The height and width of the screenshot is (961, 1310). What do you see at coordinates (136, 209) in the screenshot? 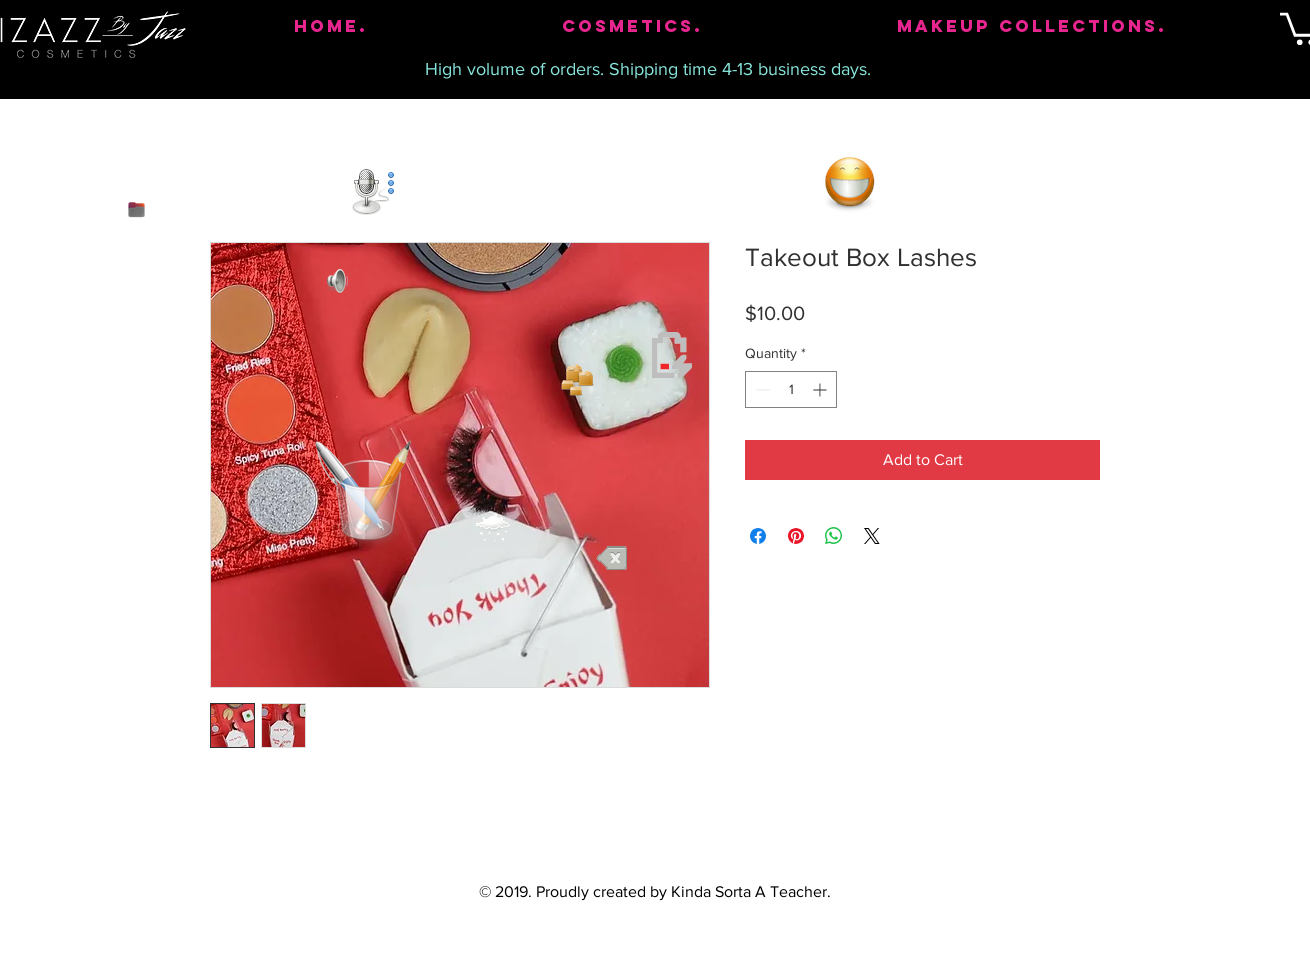
I see `folder ready to accept dragged files` at bounding box center [136, 209].